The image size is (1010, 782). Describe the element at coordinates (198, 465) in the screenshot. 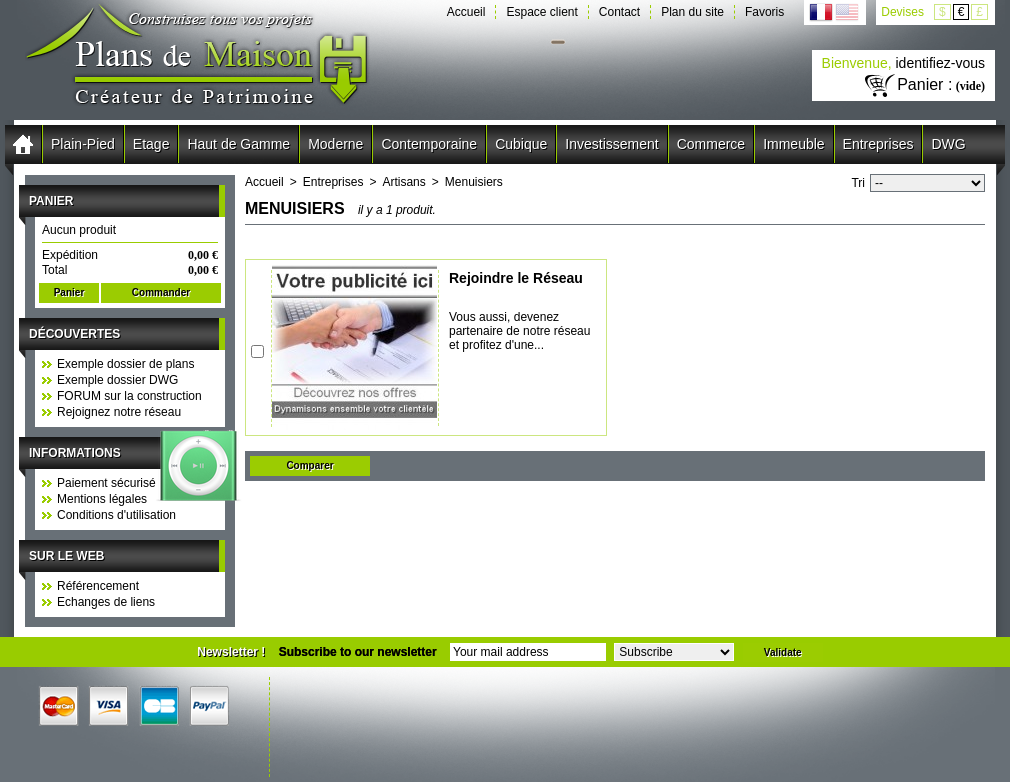

I see `iPod shuffle device icon` at that location.